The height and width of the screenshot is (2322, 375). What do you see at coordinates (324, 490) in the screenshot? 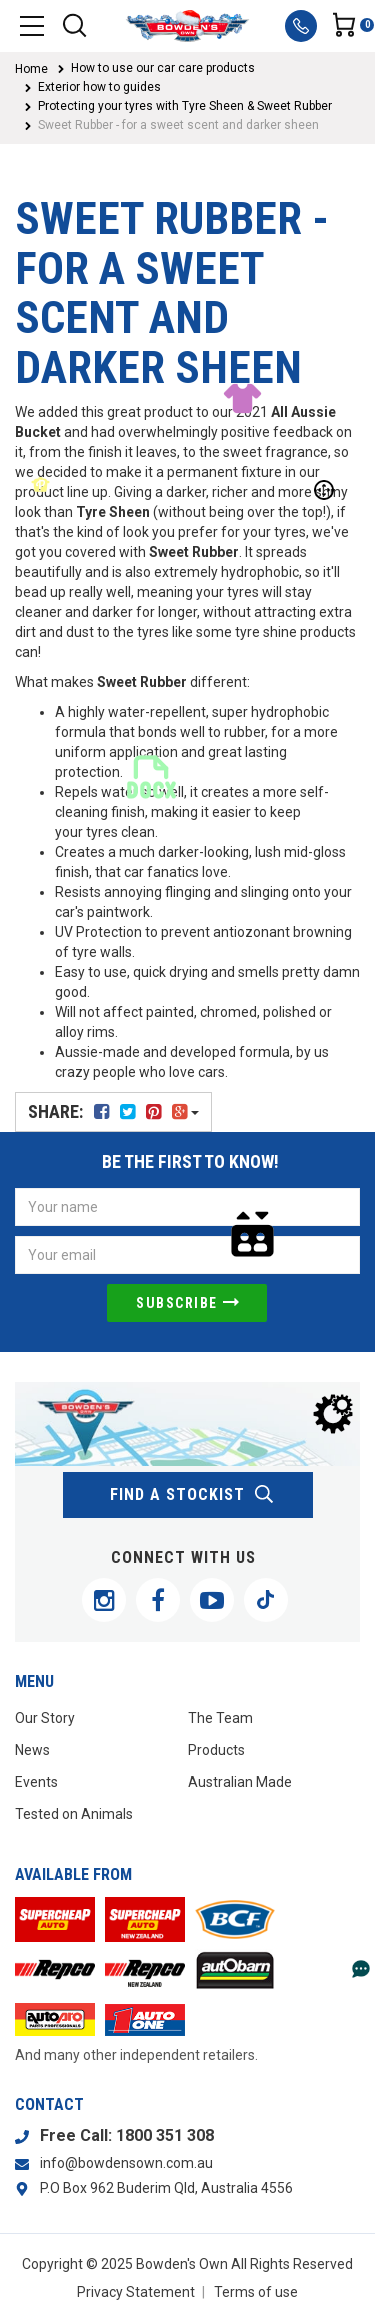
I see `navigate or pan in multiple directions` at bounding box center [324, 490].